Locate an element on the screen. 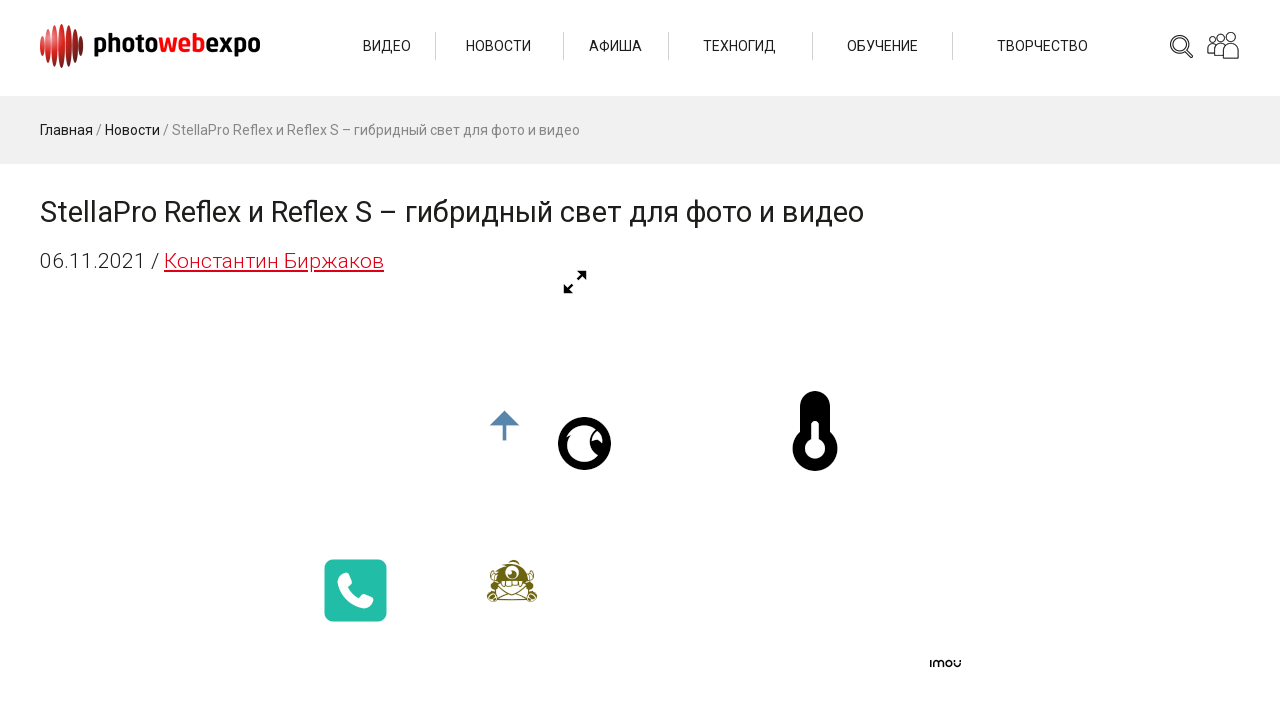 The width and height of the screenshot is (1280, 720). tap to make a phone call is located at coordinates (355, 590).